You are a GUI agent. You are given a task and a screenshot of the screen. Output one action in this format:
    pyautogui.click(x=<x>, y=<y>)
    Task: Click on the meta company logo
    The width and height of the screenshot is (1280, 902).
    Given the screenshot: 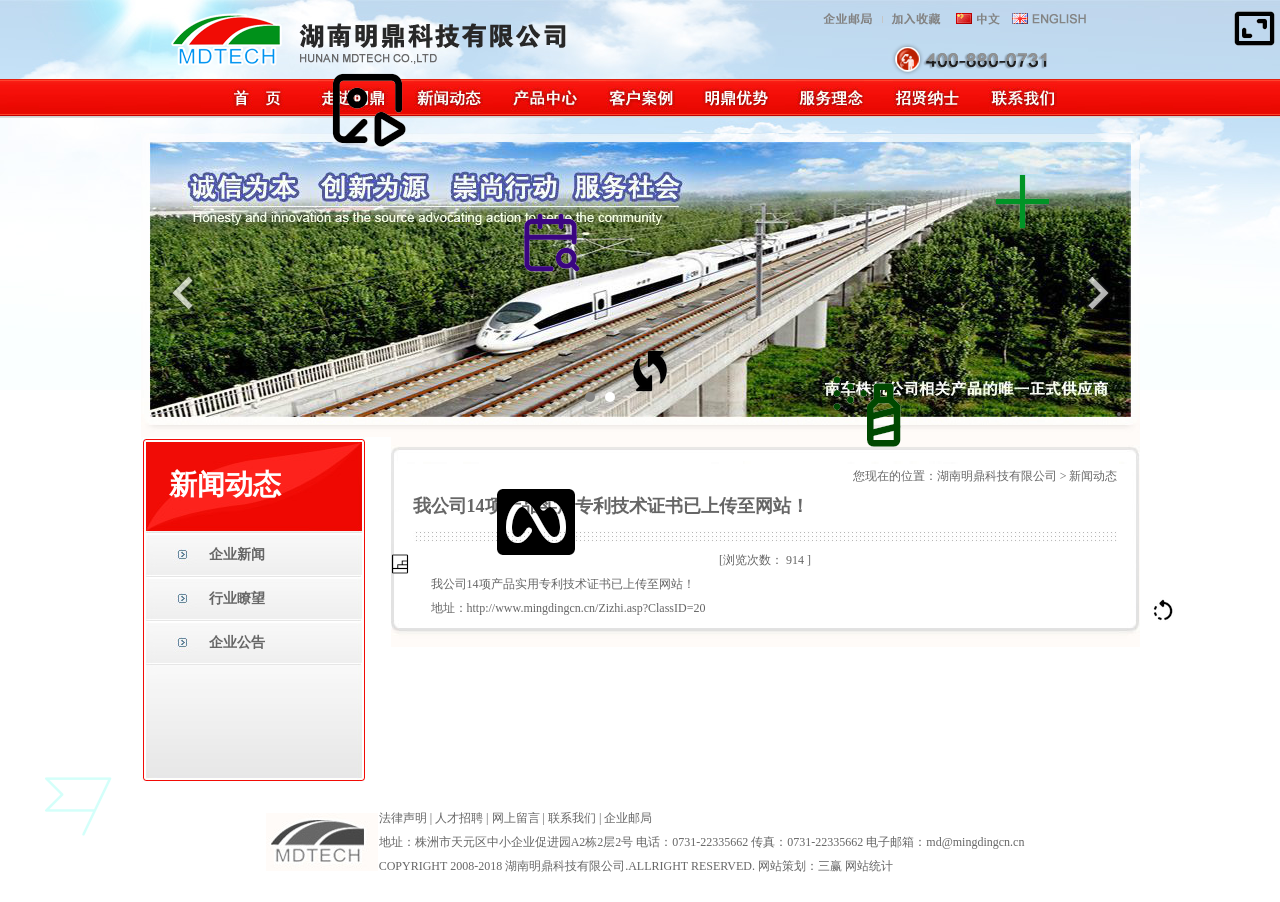 What is the action you would take?
    pyautogui.click(x=536, y=522)
    